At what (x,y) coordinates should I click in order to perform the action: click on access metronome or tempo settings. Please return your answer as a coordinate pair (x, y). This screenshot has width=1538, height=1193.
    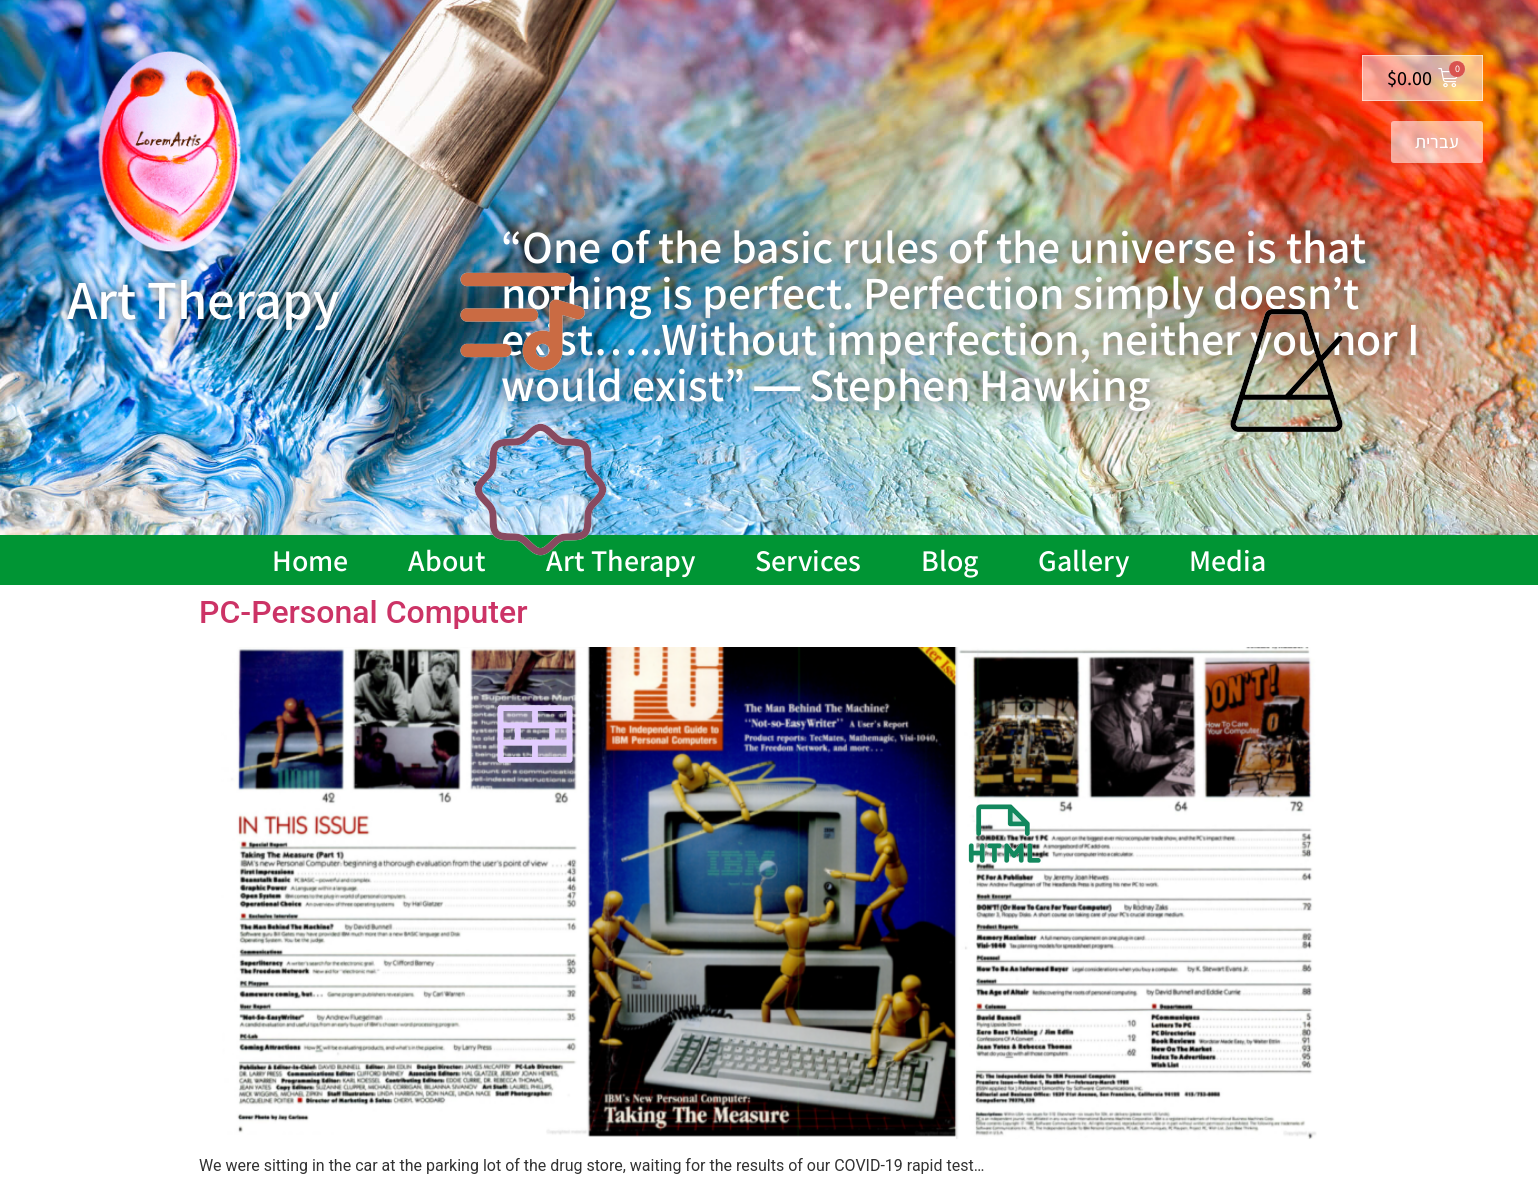
    Looking at the image, I should click on (1286, 370).